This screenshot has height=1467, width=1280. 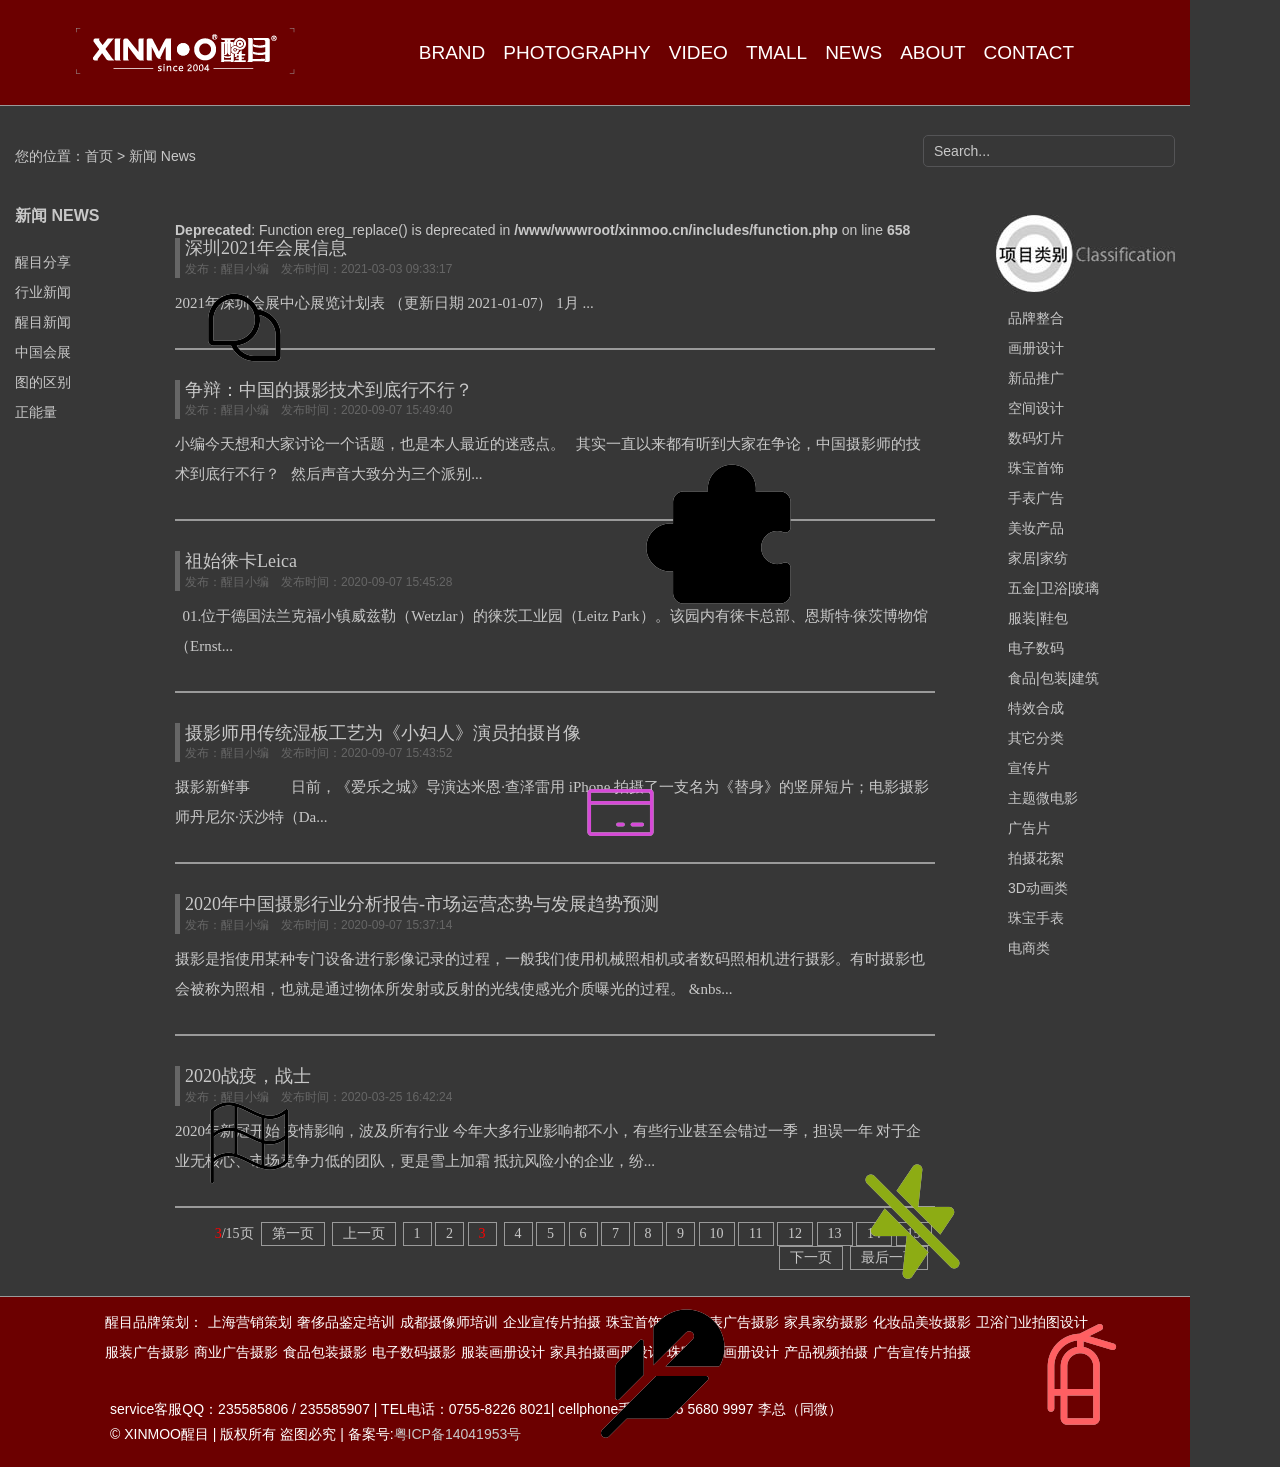 I want to click on access fire safety information, so click(x=1077, y=1376).